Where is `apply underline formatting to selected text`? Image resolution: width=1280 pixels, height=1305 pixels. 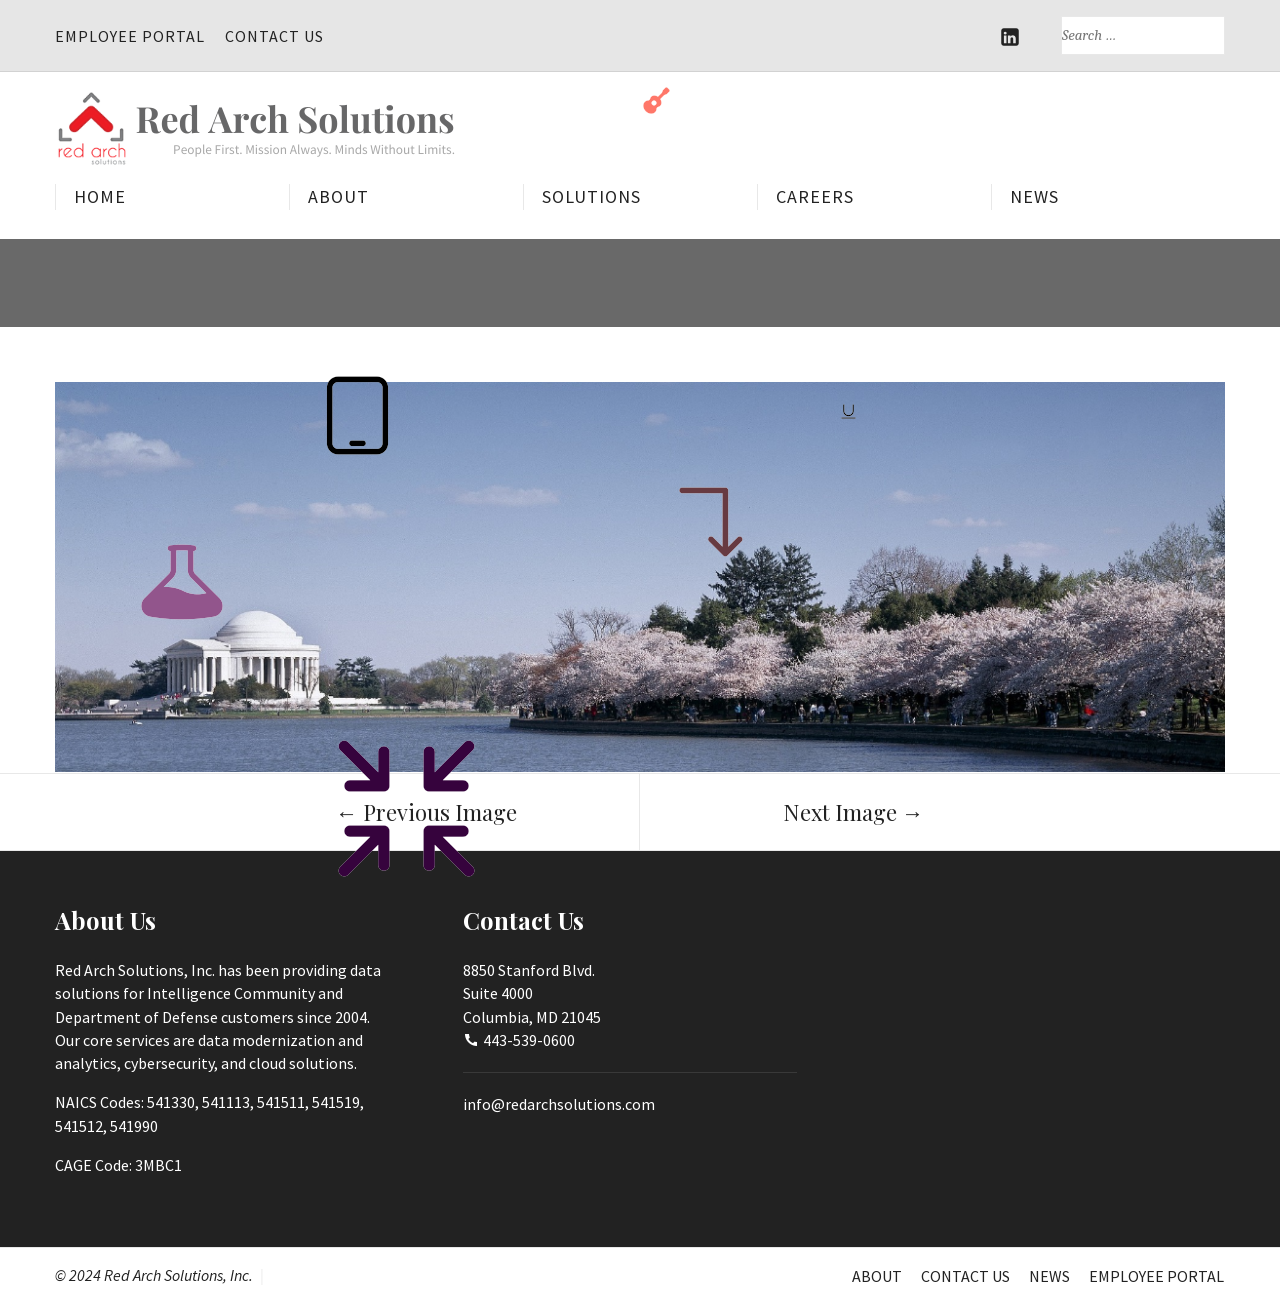 apply underline formatting to selected text is located at coordinates (848, 411).